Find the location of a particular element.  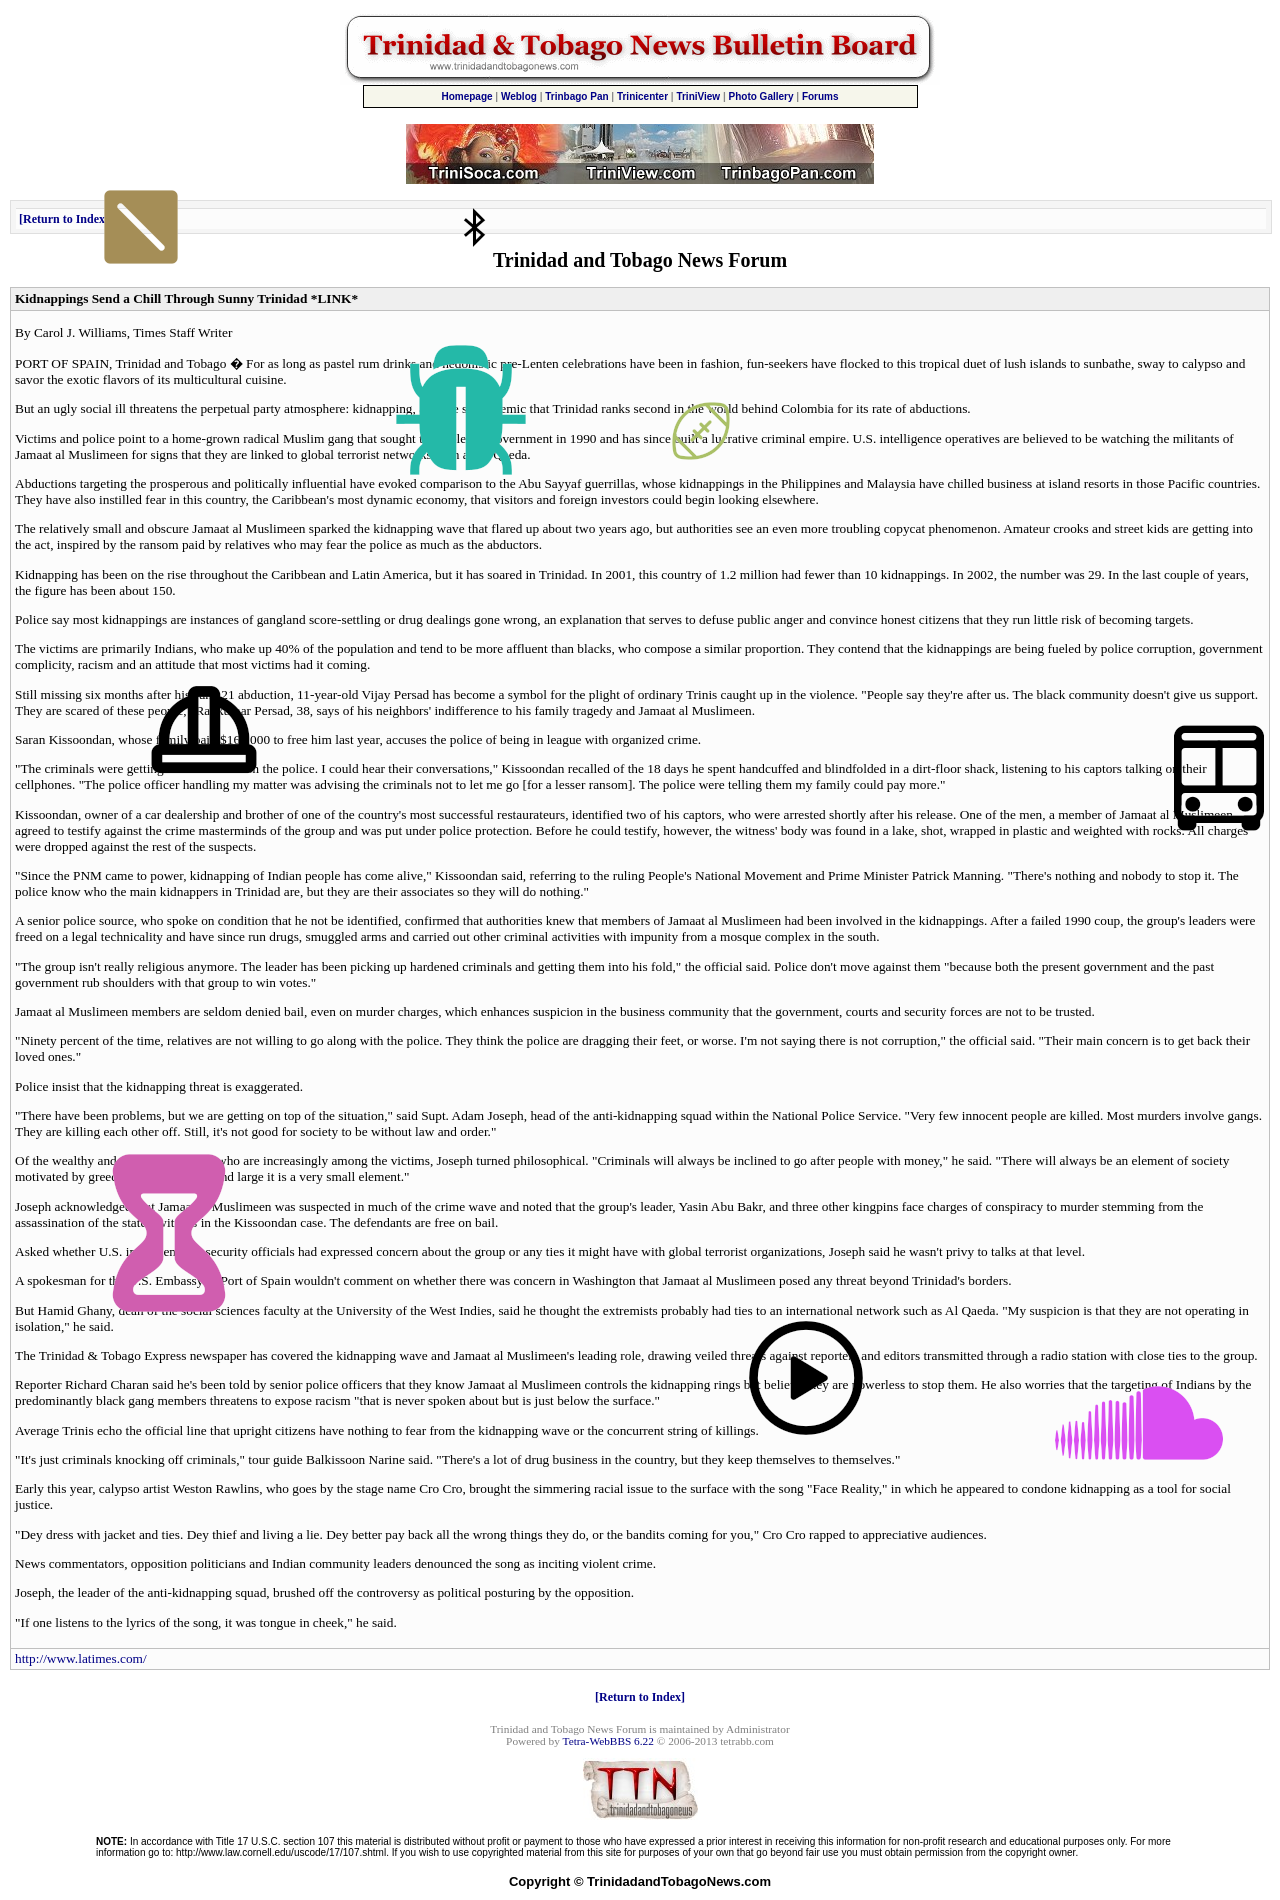

open SoundCloud app is located at coordinates (1139, 1423).